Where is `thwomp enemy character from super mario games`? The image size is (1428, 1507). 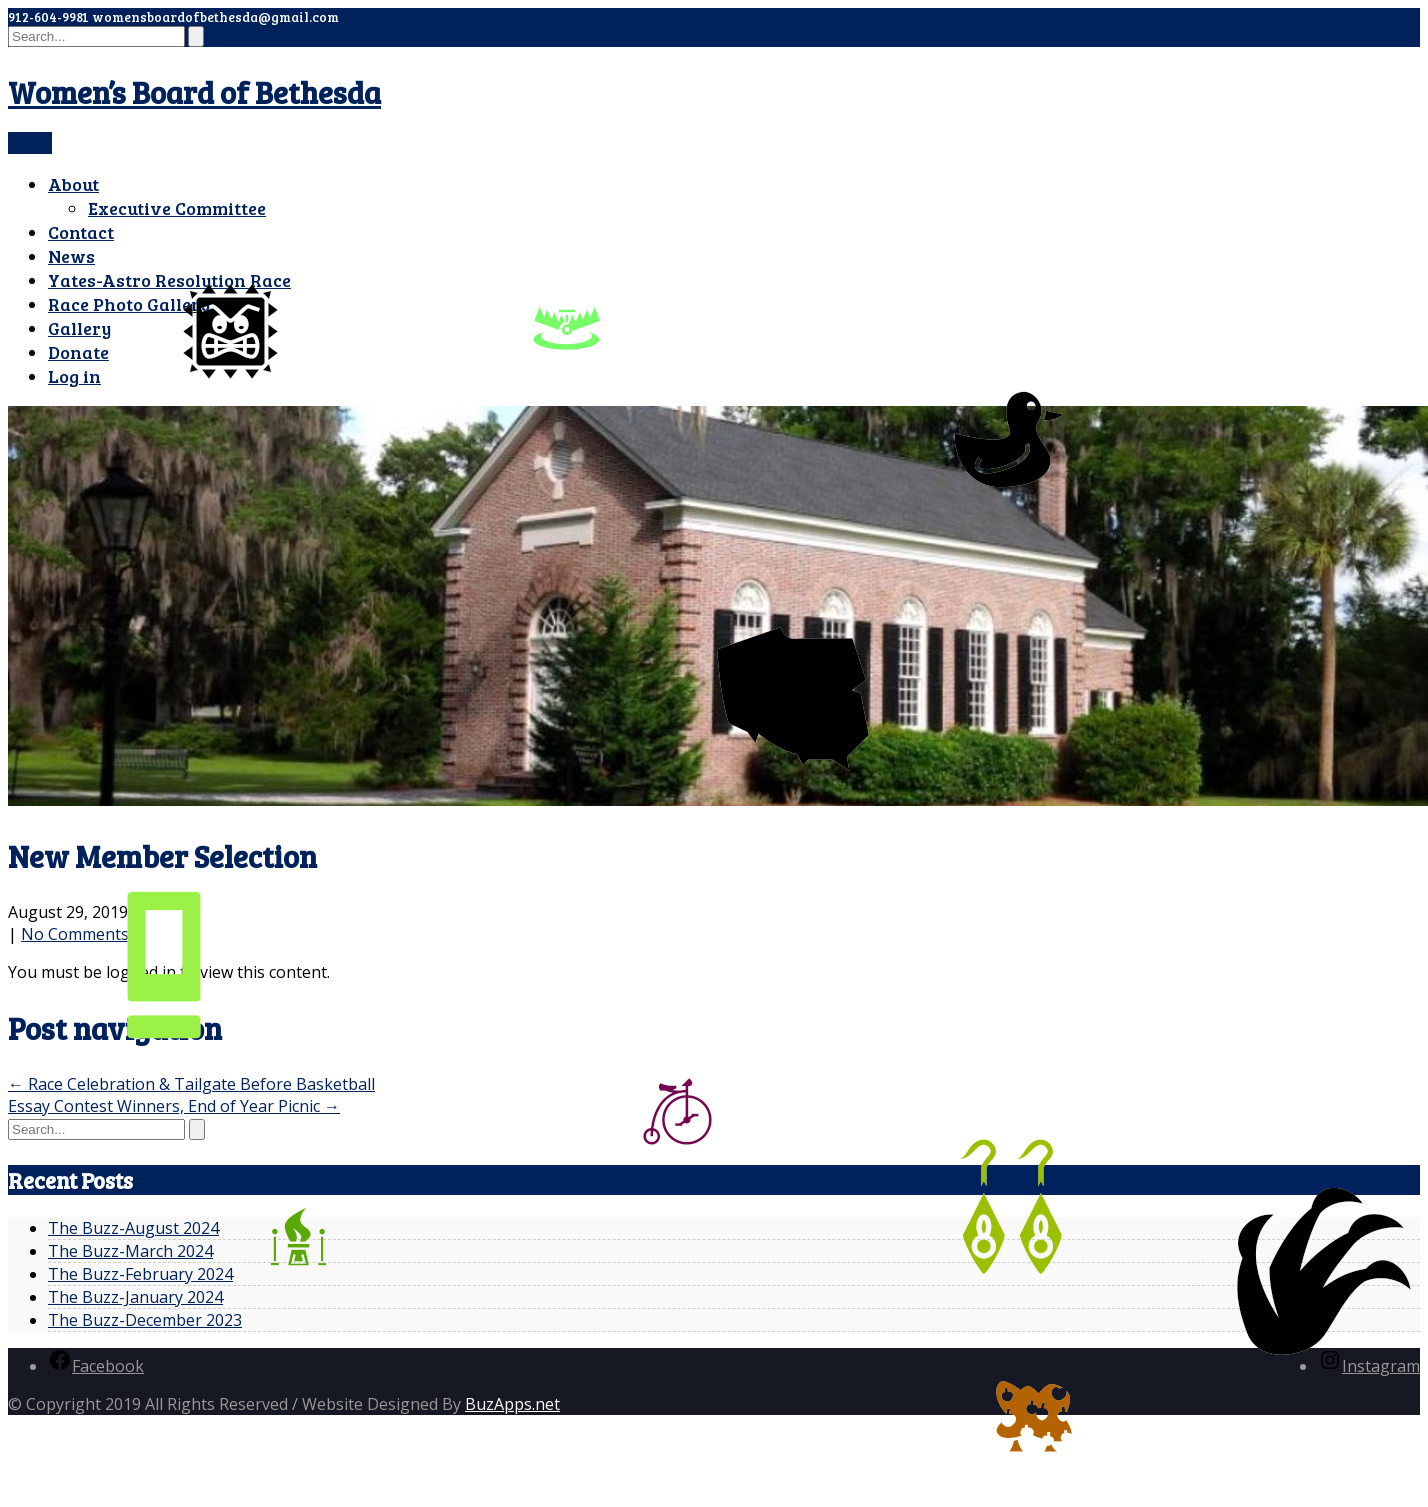
thwomp enemy character from super mario games is located at coordinates (230, 331).